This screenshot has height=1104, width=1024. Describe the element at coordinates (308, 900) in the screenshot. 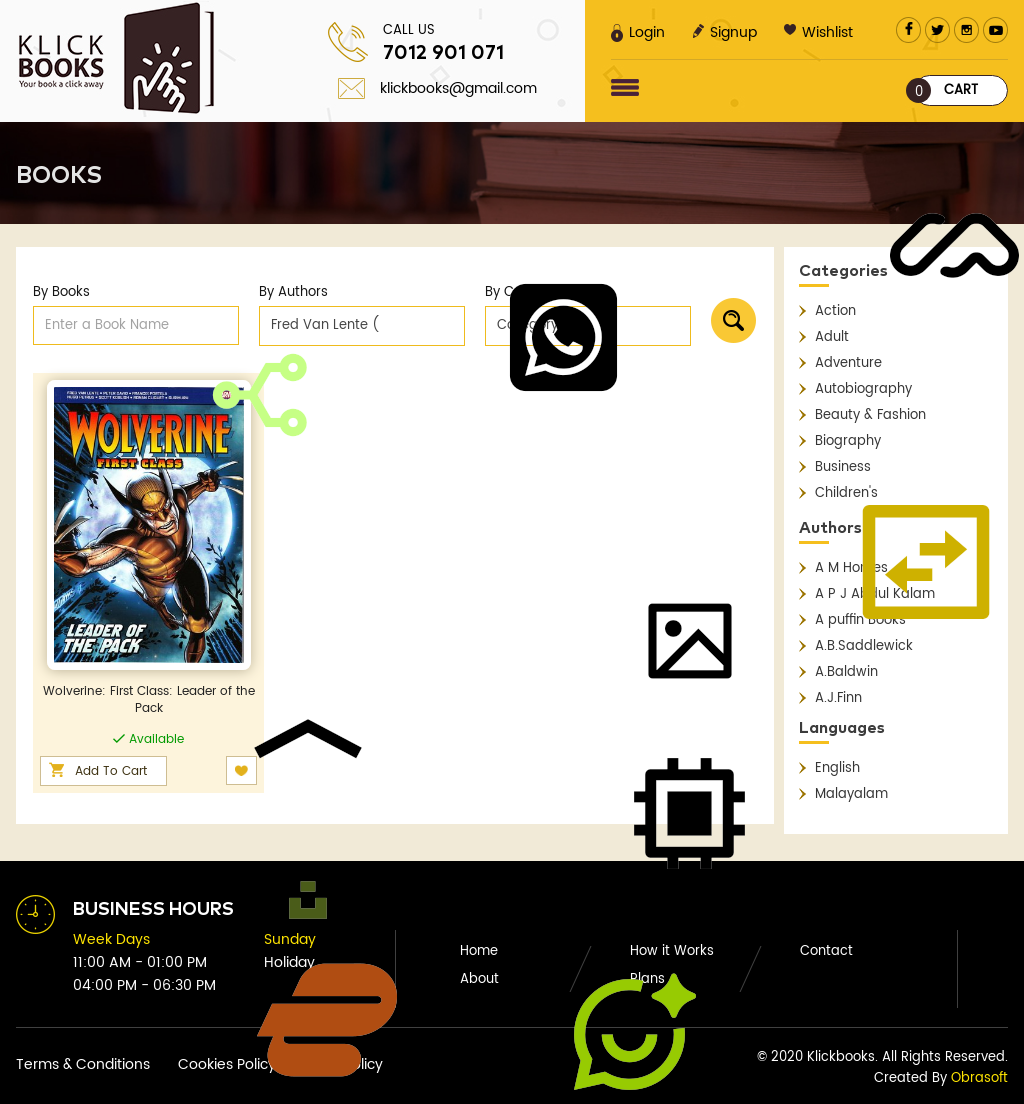

I see `open unsplash to browse stock photos` at that location.